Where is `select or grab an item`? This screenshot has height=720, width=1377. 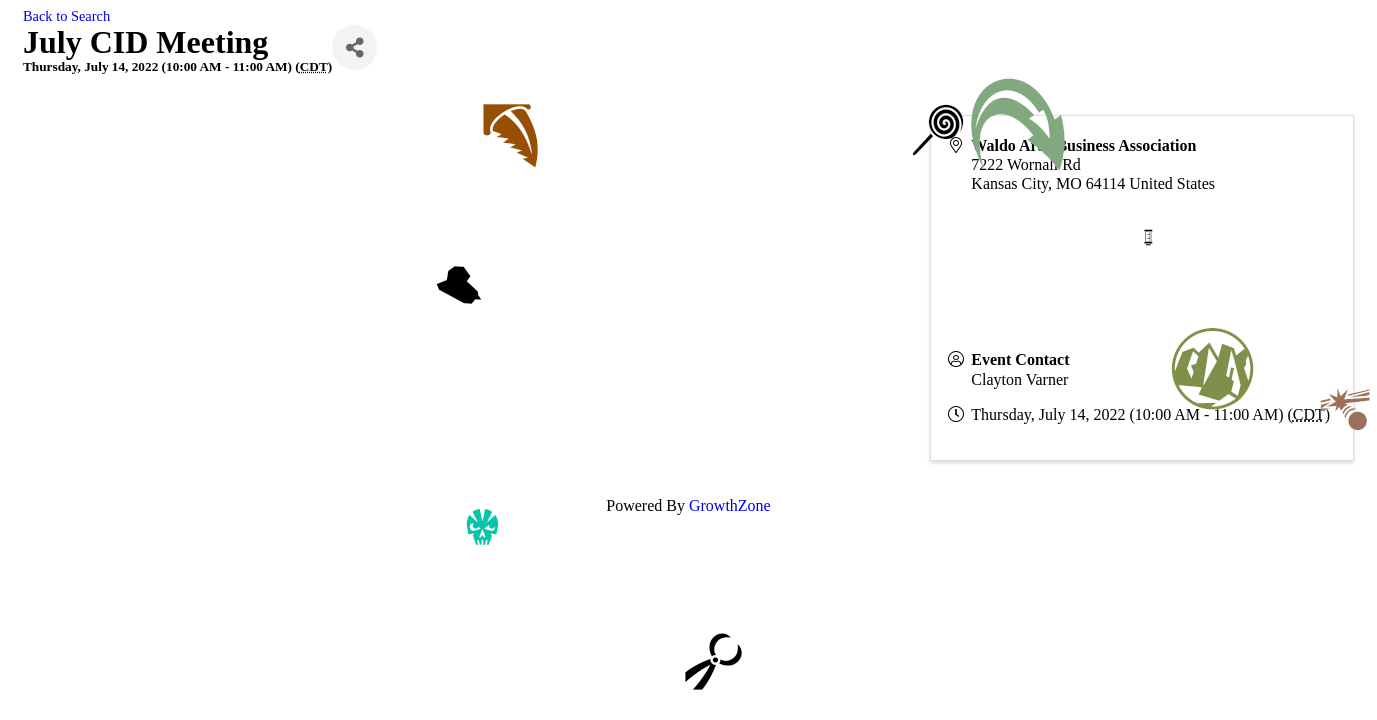 select or grab an item is located at coordinates (713, 661).